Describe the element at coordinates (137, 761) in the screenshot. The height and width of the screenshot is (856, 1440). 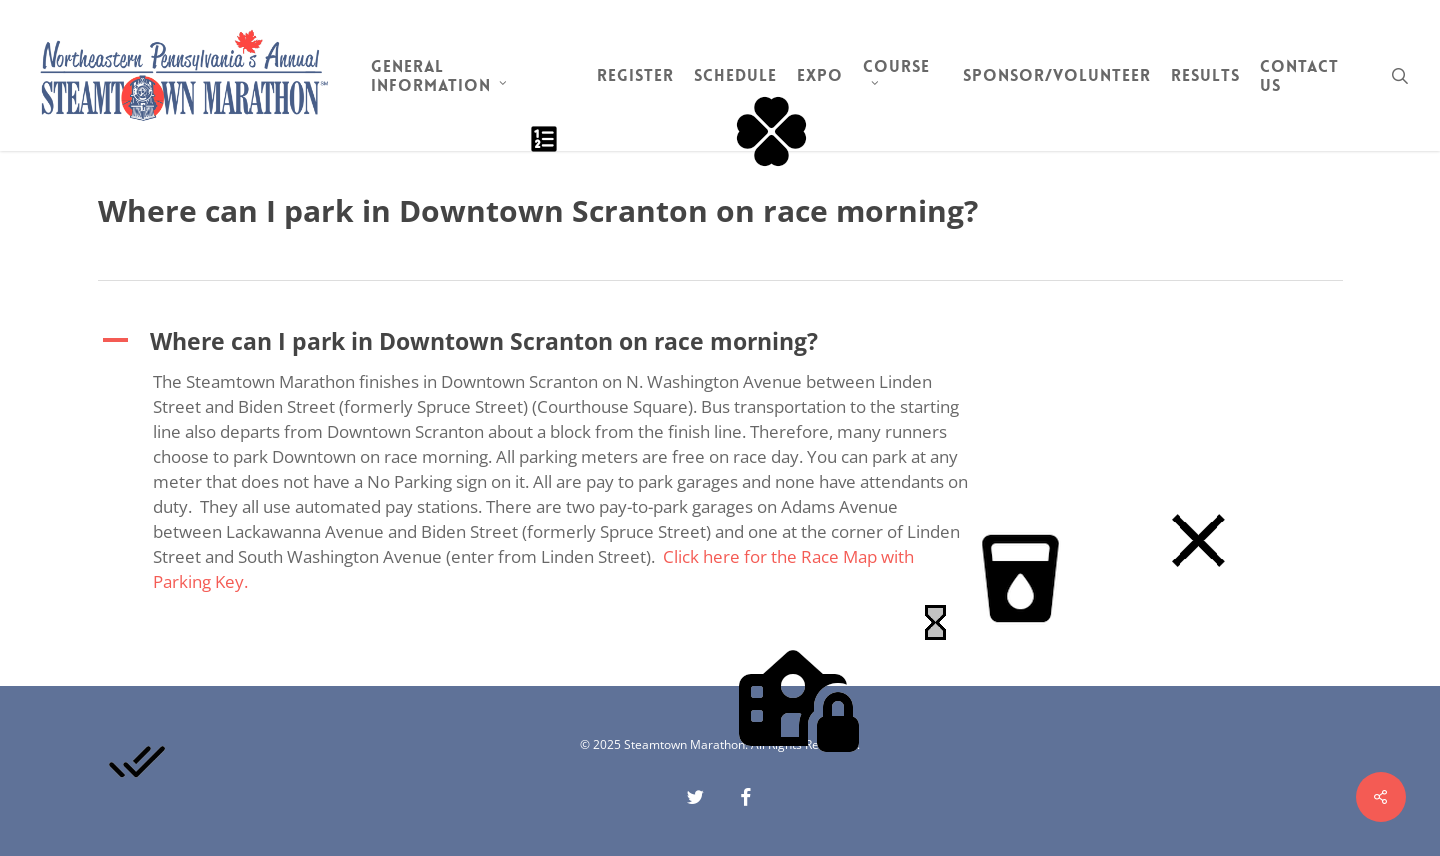
I see `message sent and read confirmation` at that location.